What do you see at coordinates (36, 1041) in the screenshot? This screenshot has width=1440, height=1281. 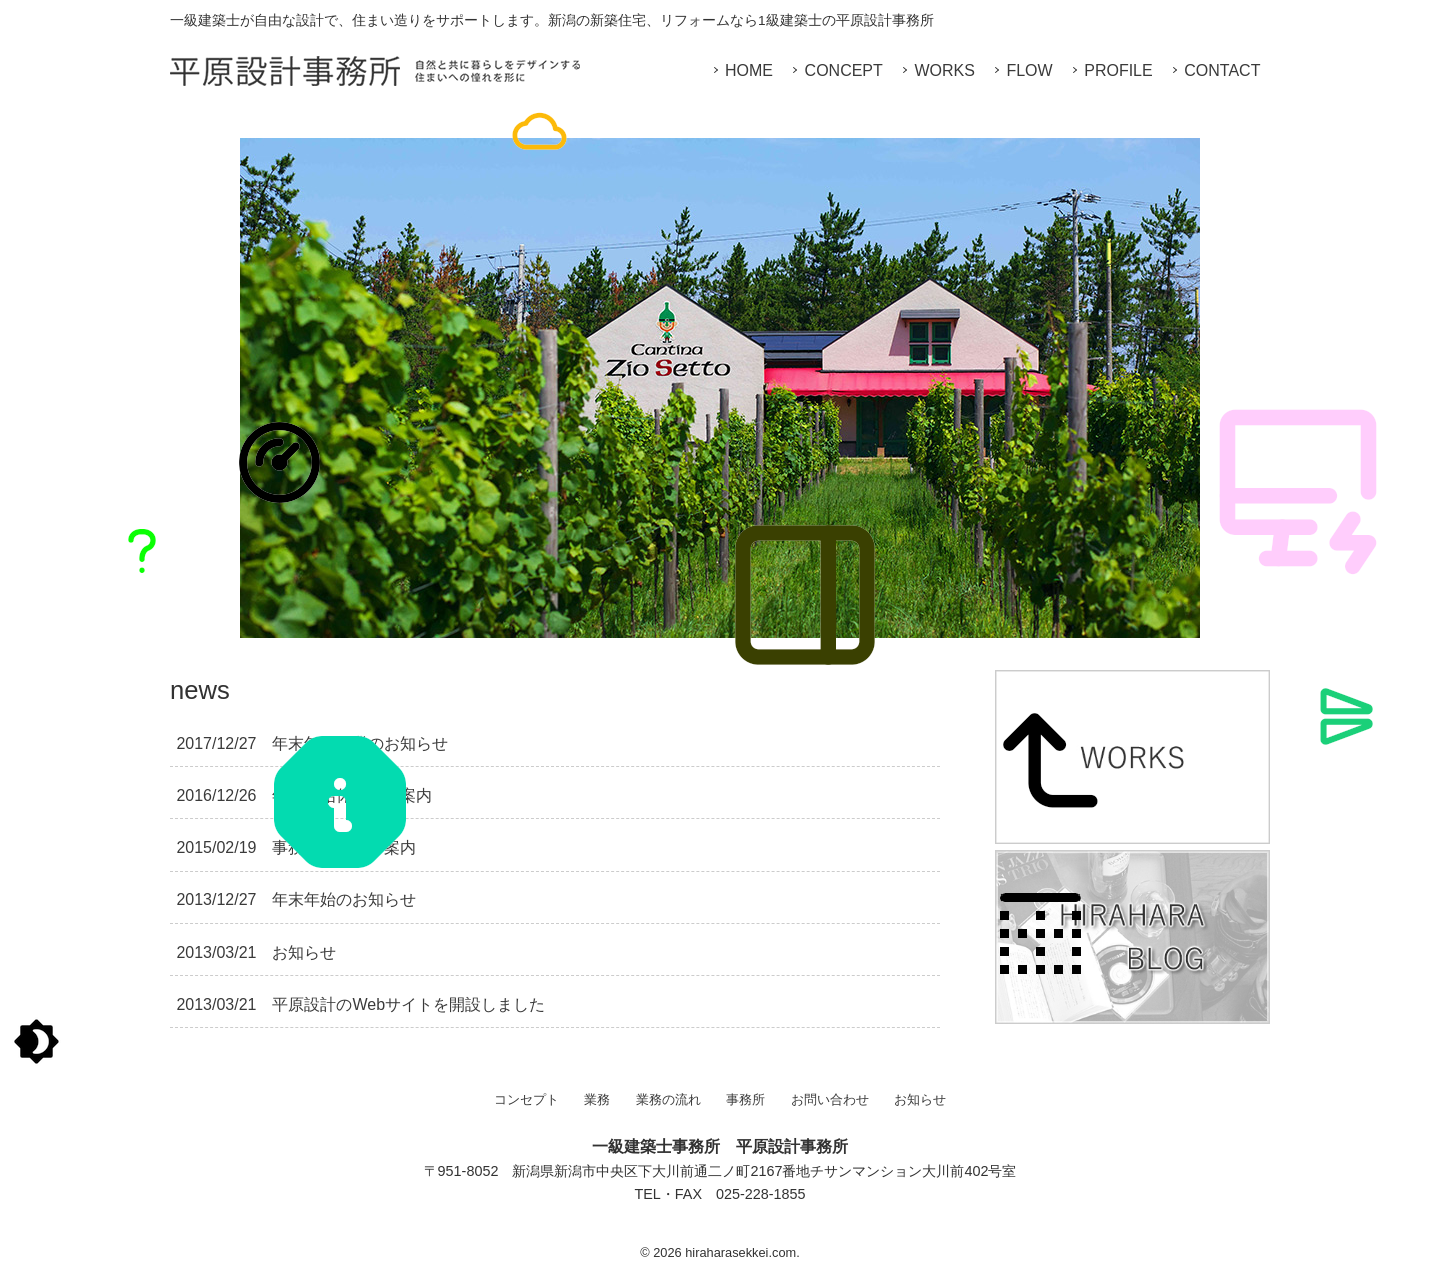 I see `toggle dark mode or night theme` at bounding box center [36, 1041].